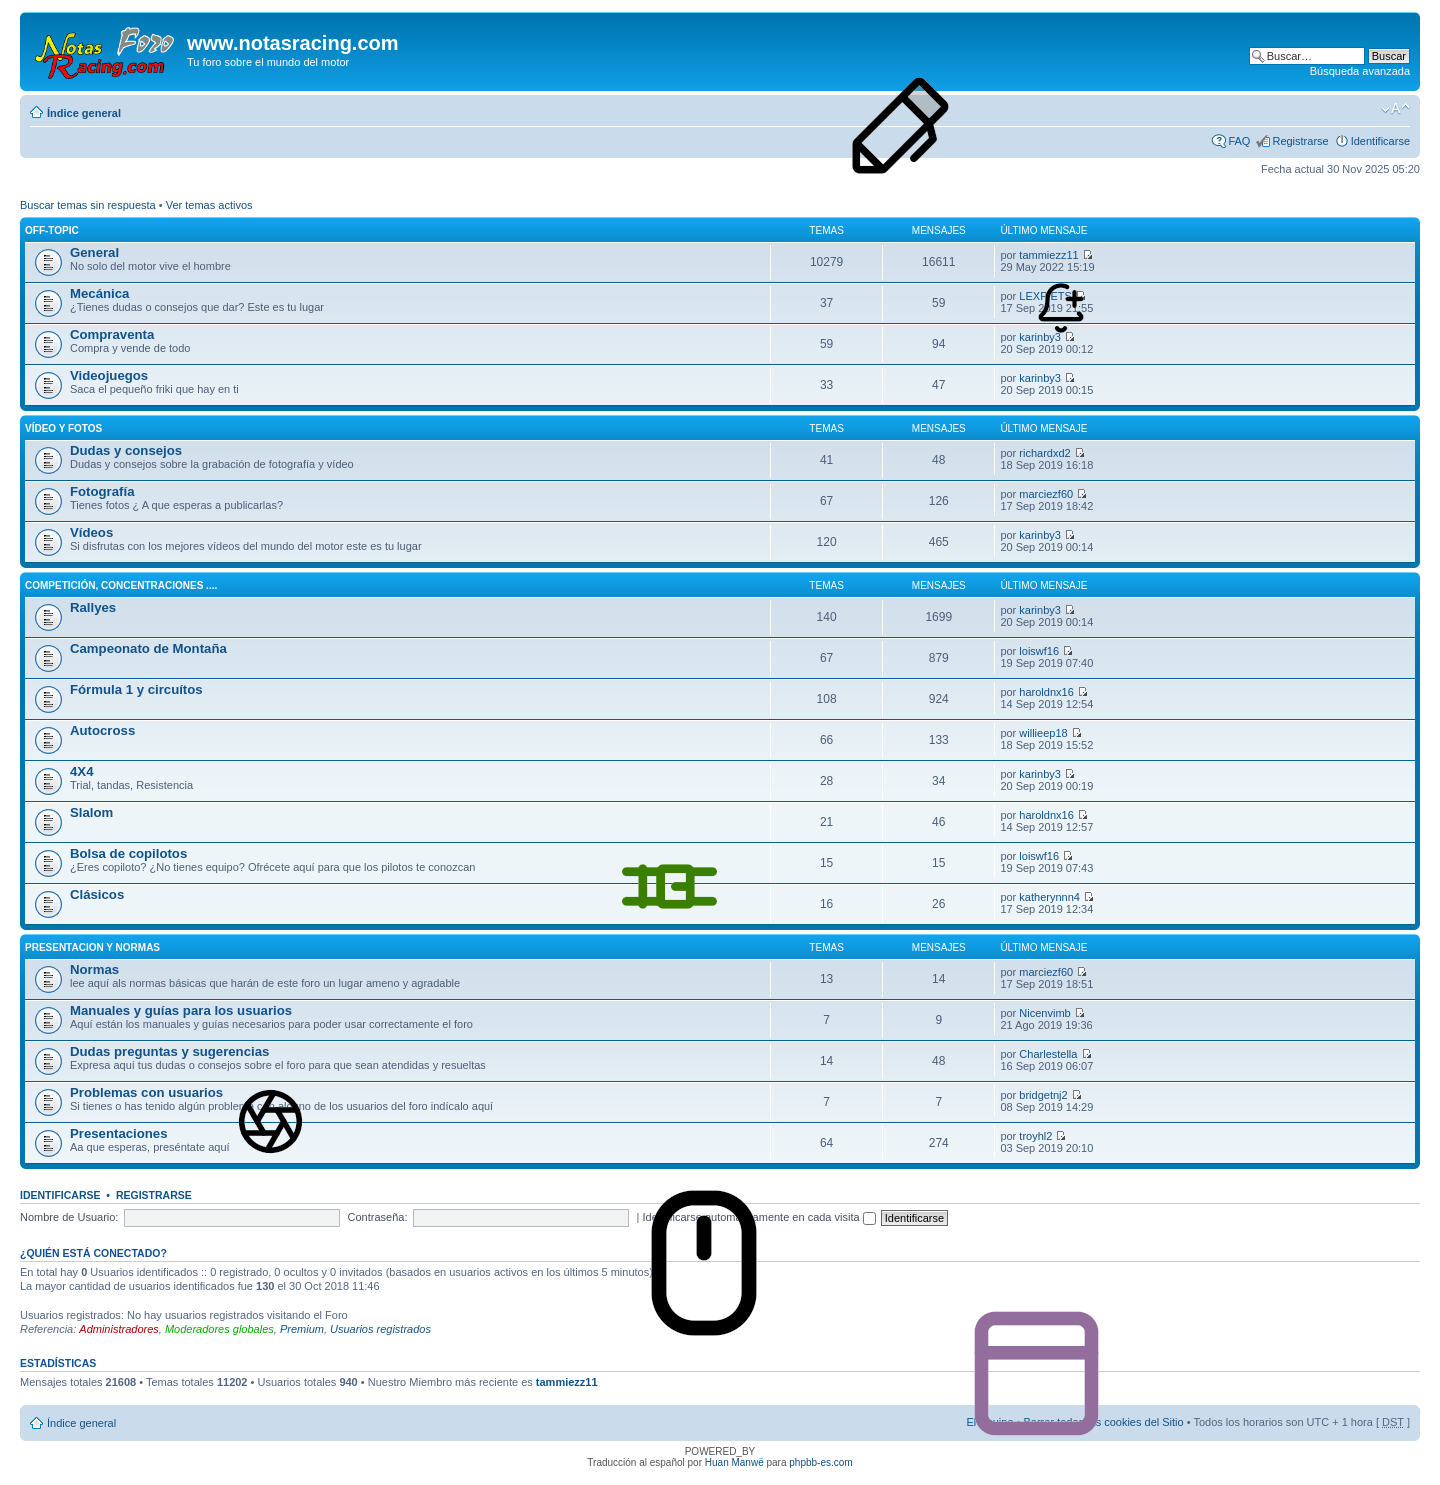 This screenshot has width=1440, height=1485. Describe the element at coordinates (704, 1263) in the screenshot. I see `mouse input device indicator` at that location.